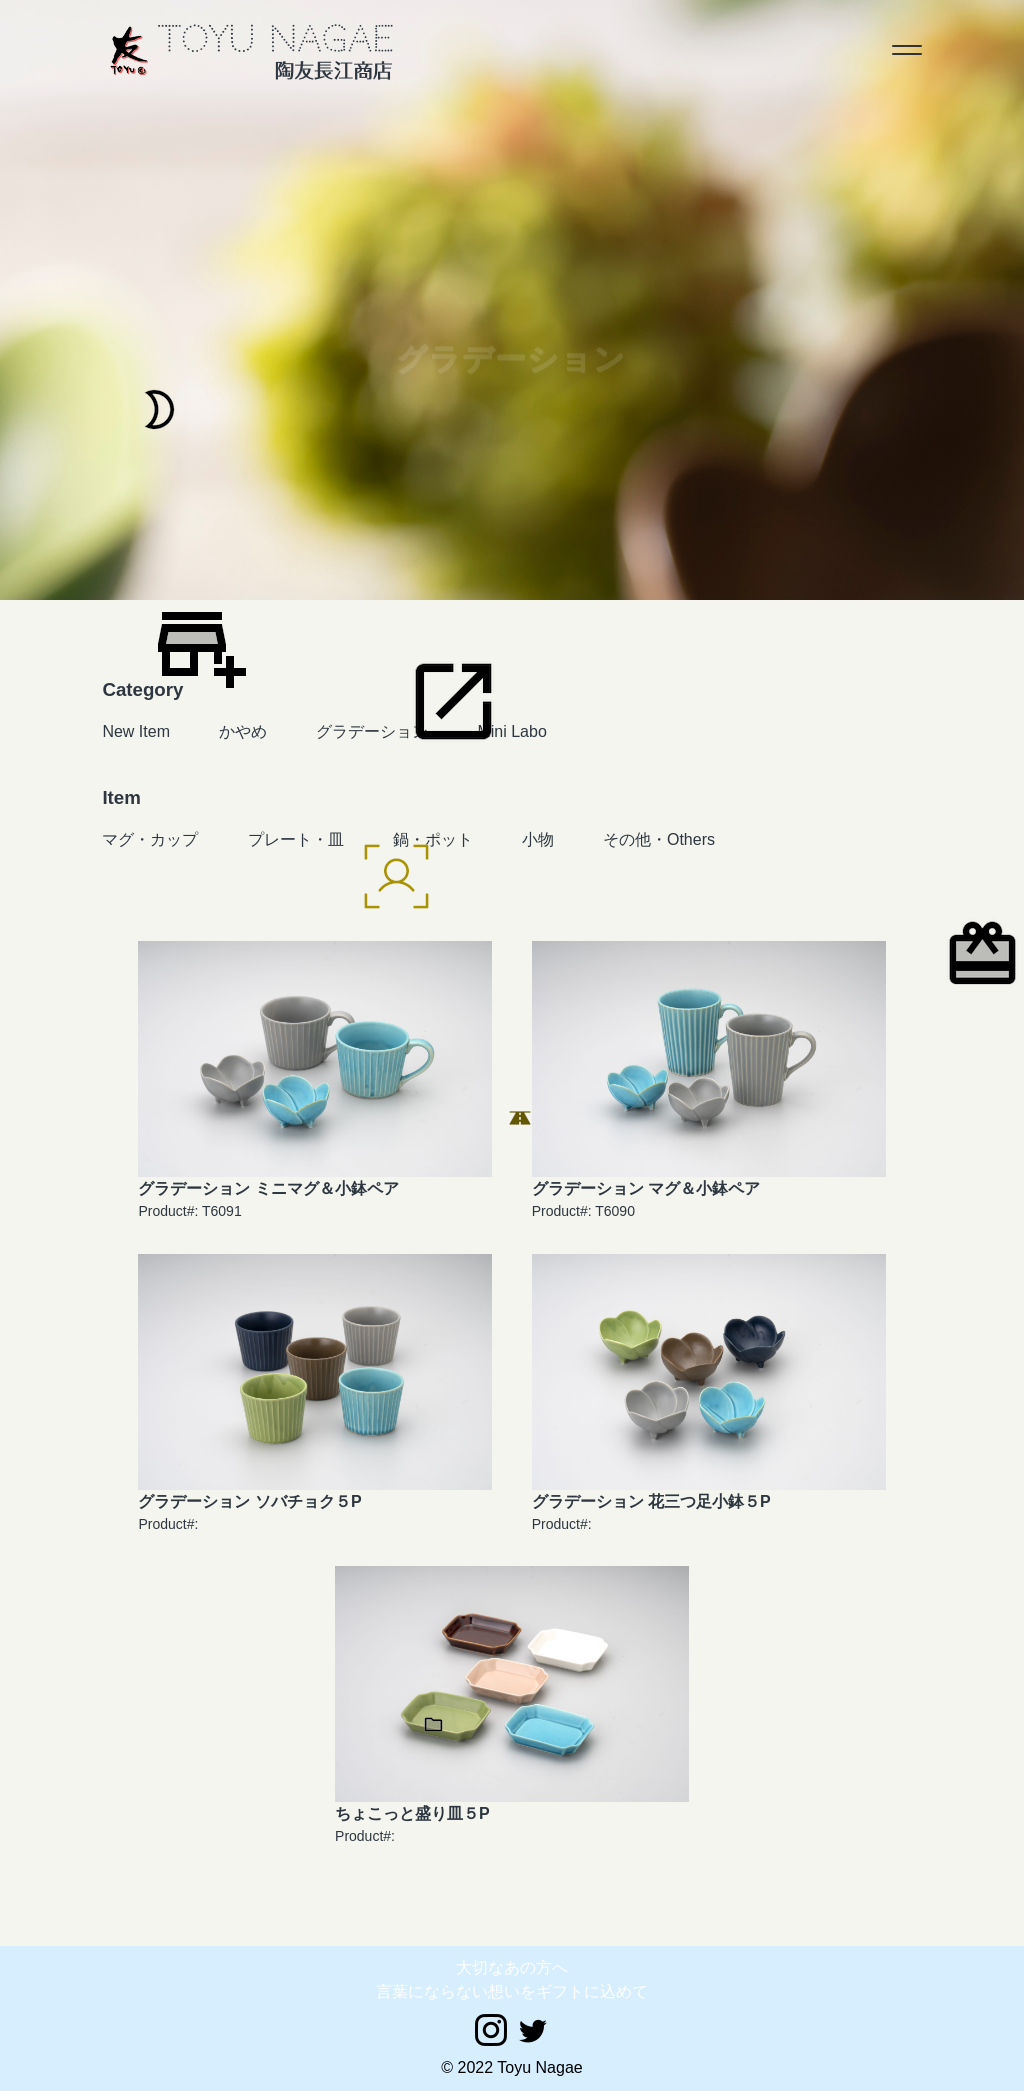 The image size is (1024, 2091). I want to click on view or redeem a gift card, so click(982, 954).